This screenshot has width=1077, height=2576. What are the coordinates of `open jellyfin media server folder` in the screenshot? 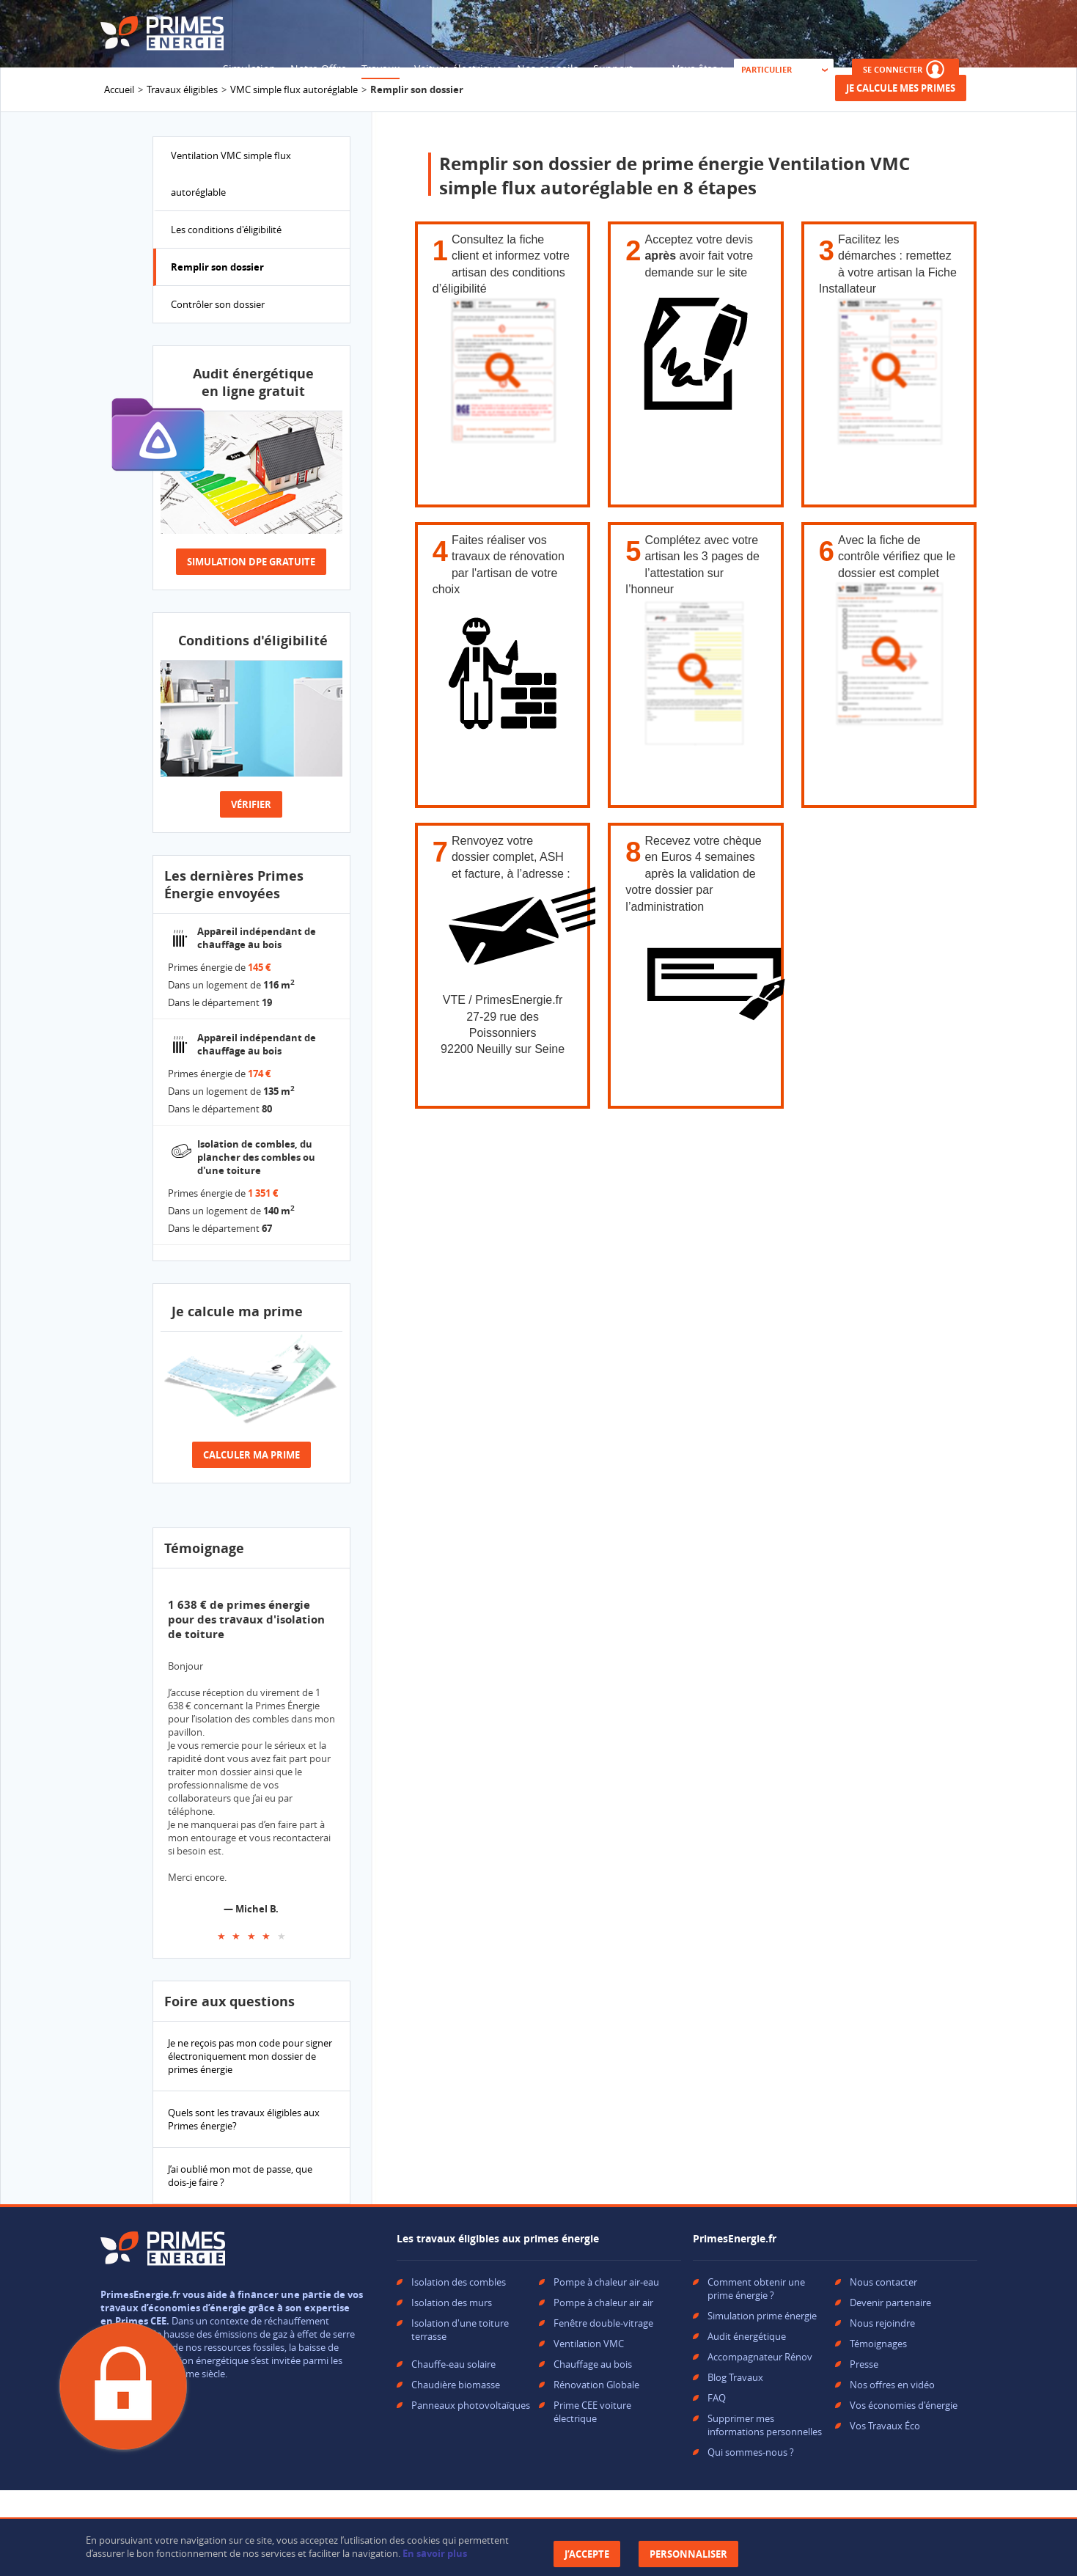 It's located at (158, 437).